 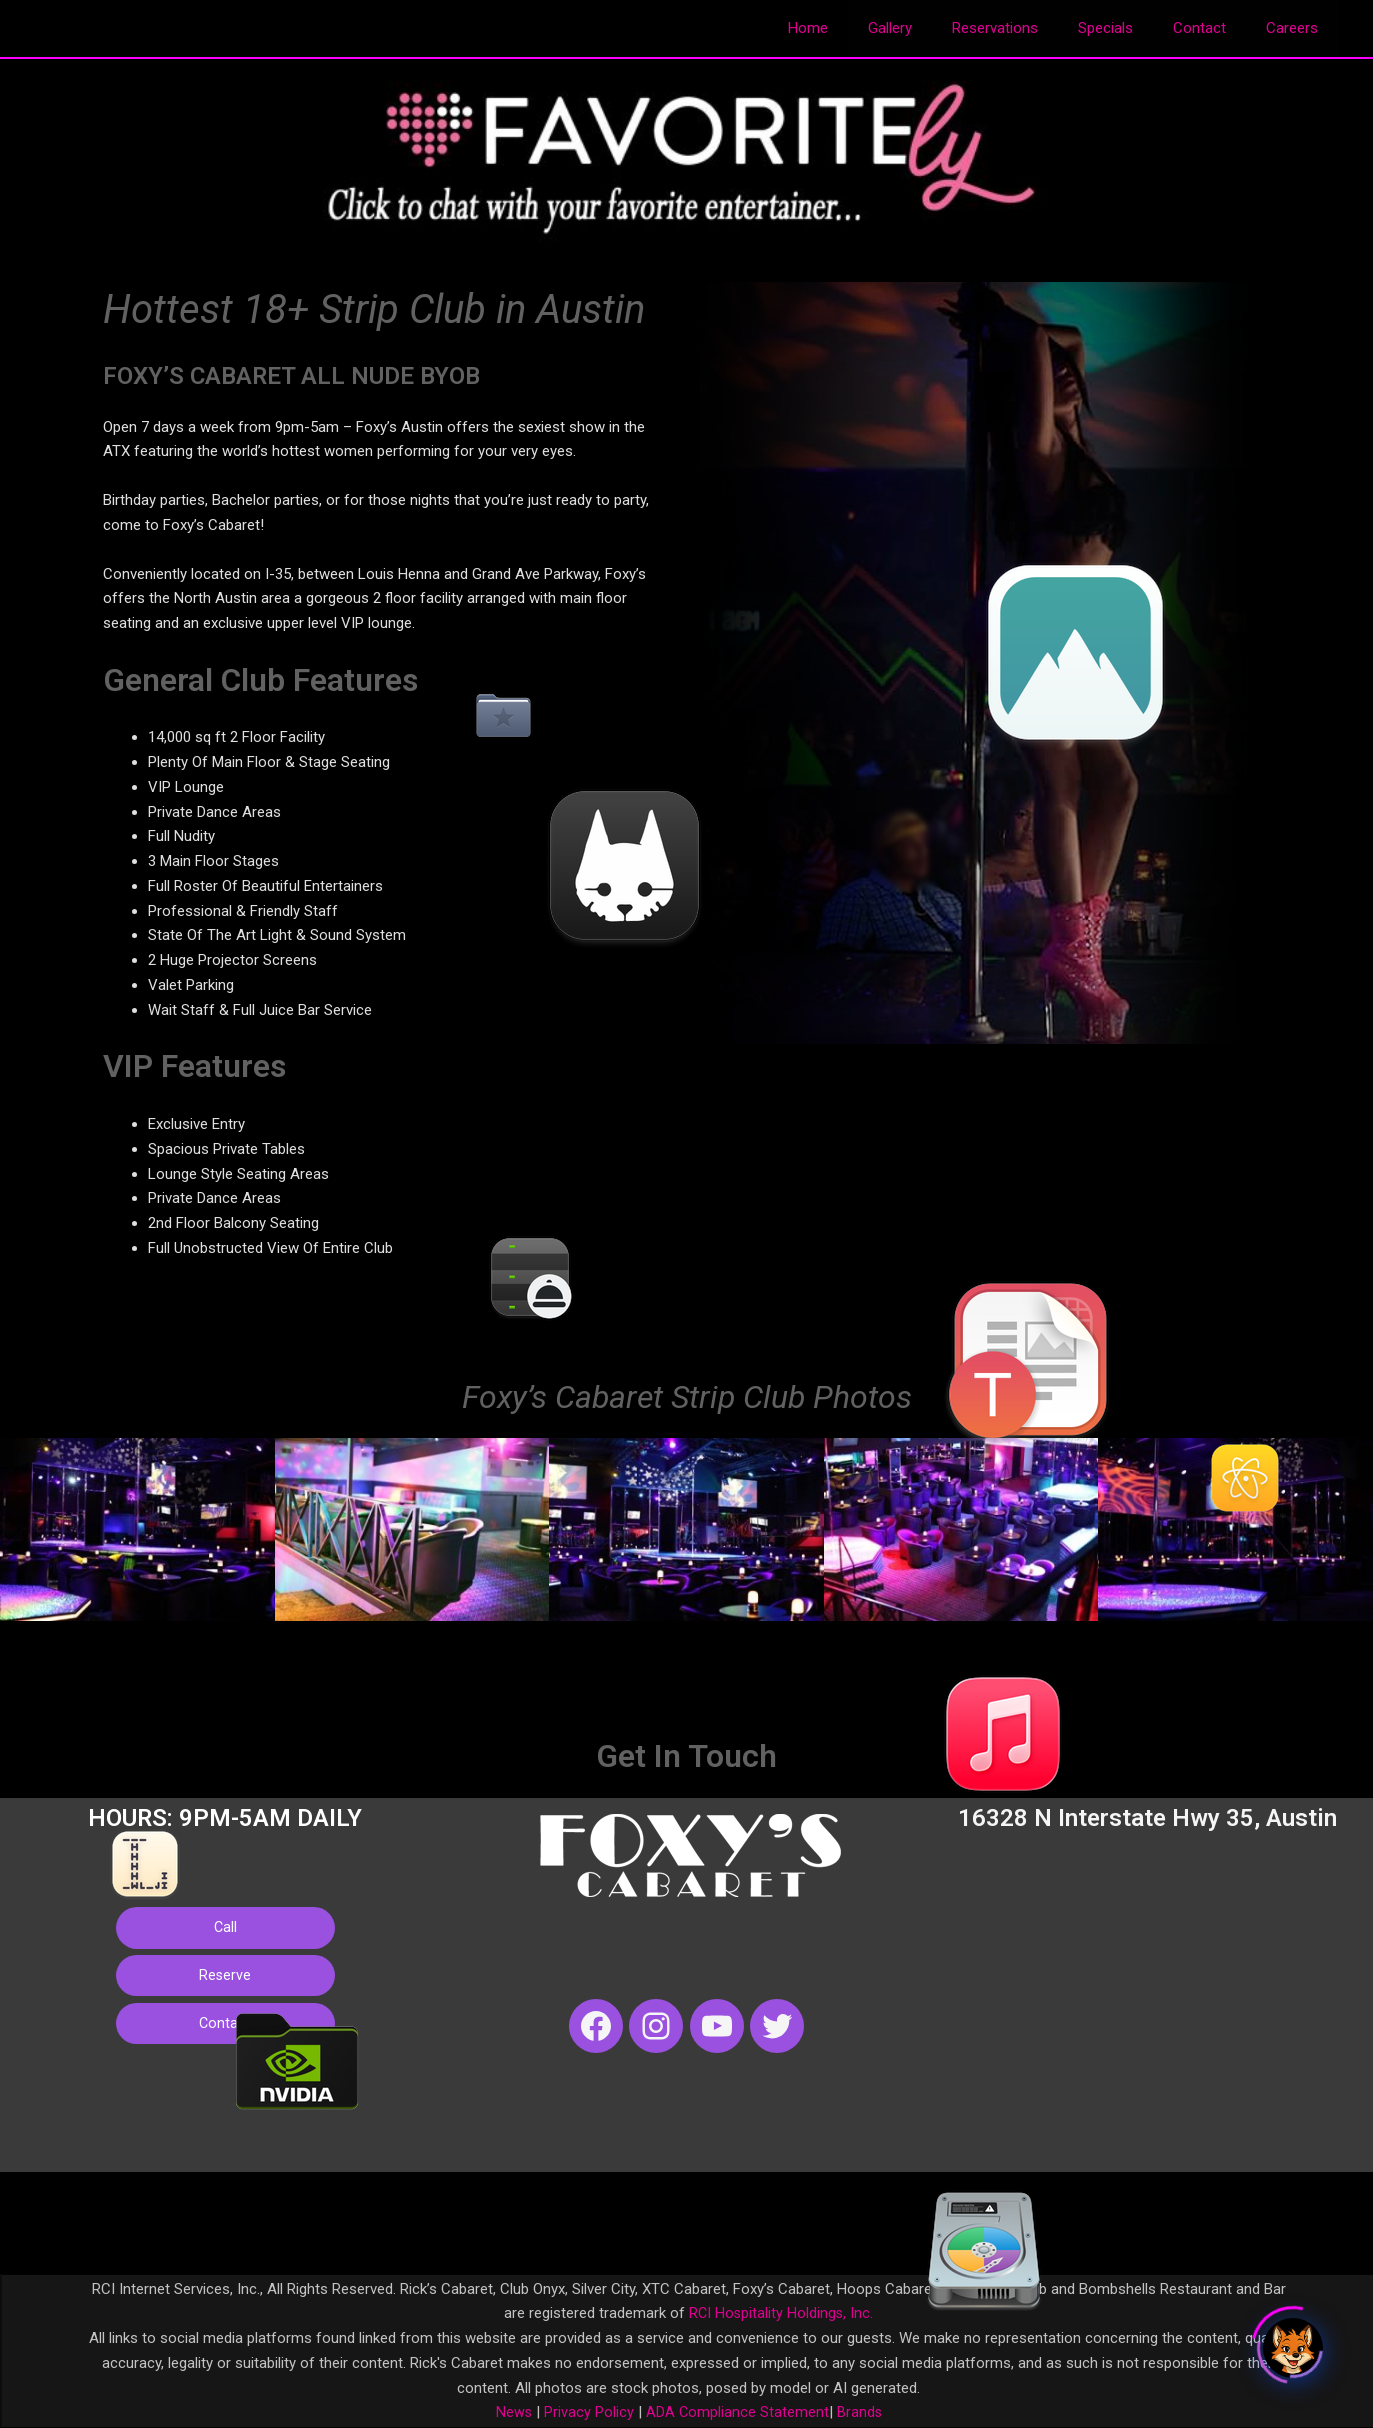 What do you see at coordinates (296, 2064) in the screenshot?
I see `open nvidia application files folder` at bounding box center [296, 2064].